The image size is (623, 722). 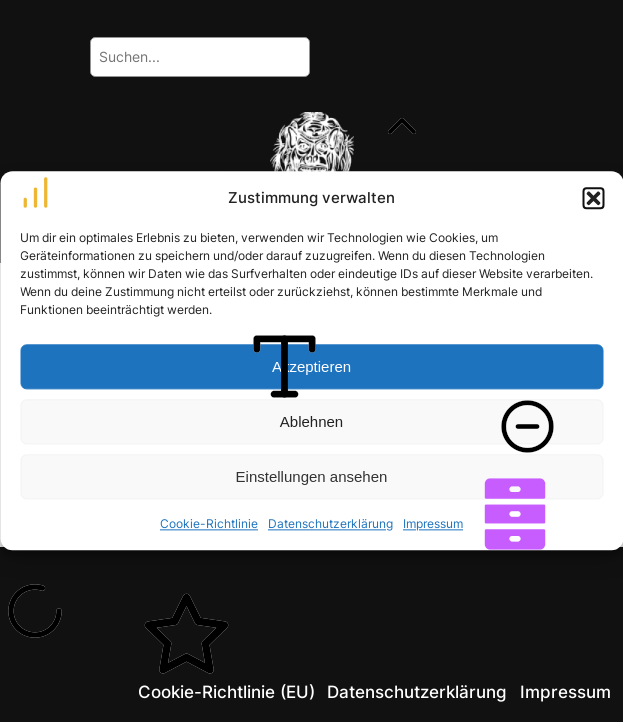 What do you see at coordinates (186, 635) in the screenshot?
I see `add item to favorites` at bounding box center [186, 635].